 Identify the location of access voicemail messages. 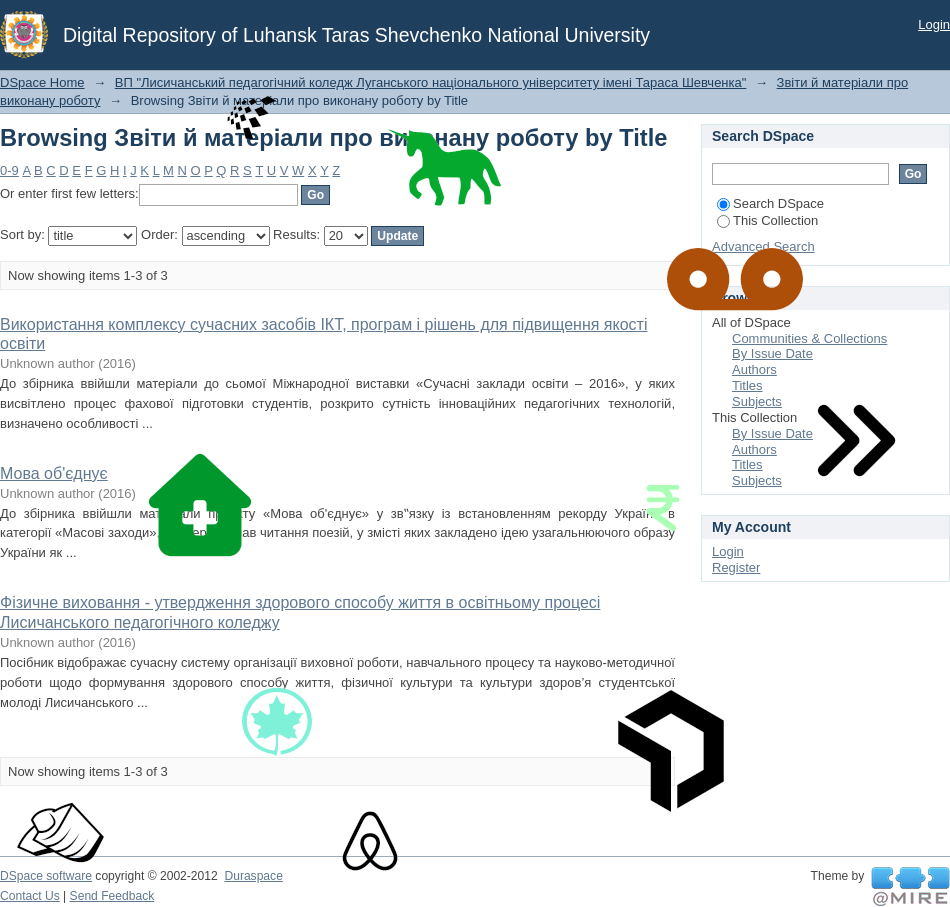
(735, 282).